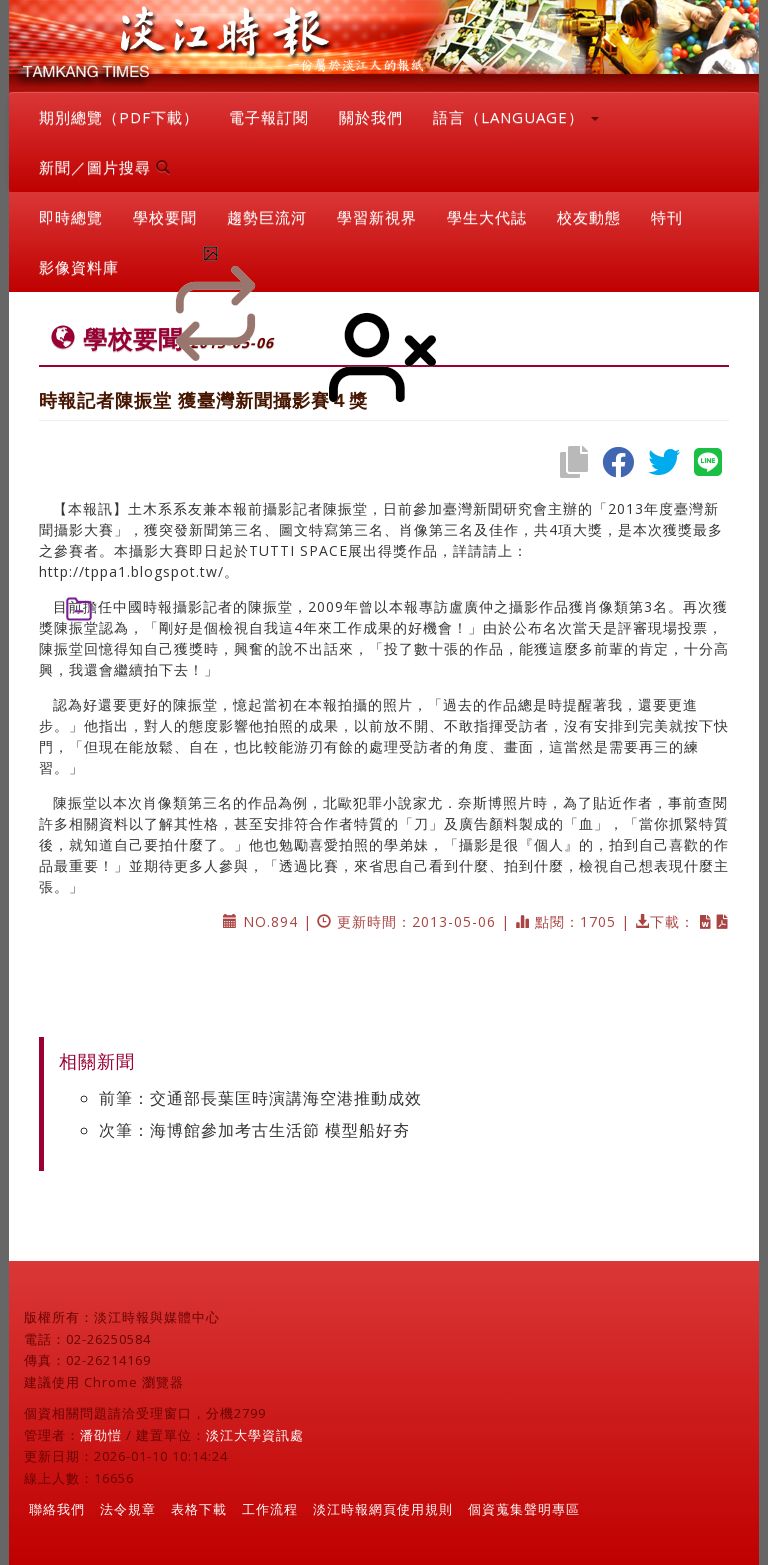 The image size is (768, 1565). I want to click on remove a user from your contacts, so click(382, 357).